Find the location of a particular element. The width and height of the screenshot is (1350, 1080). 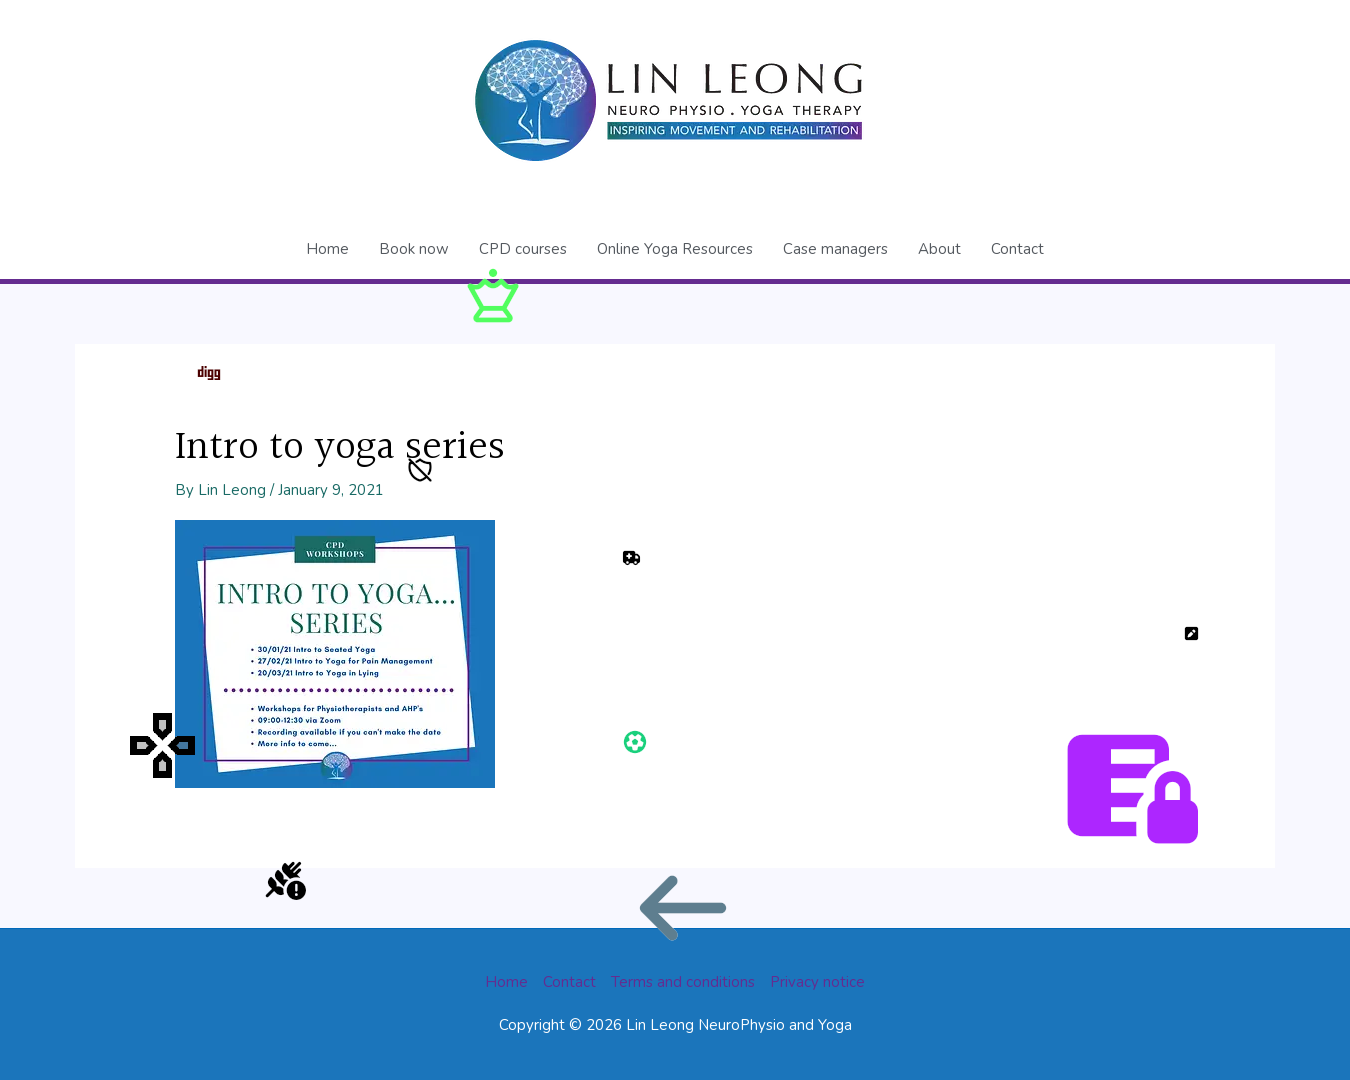

access gaming features or settings is located at coordinates (162, 745).